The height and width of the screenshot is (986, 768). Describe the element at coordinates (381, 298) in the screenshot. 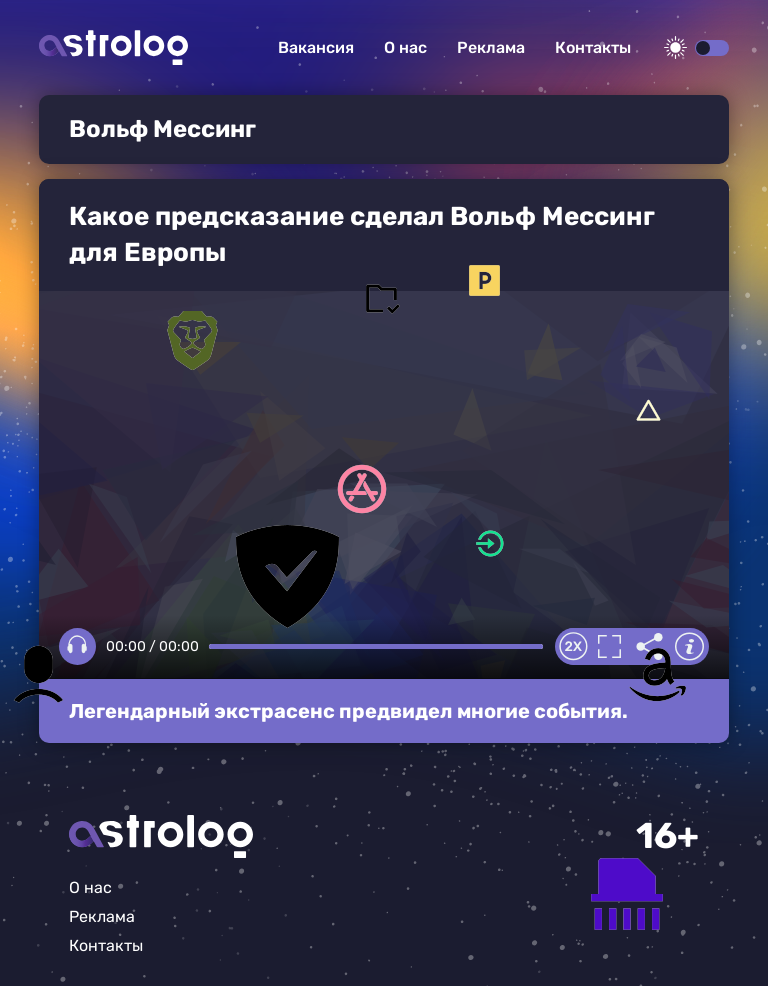

I see `folder successfully verified or approved` at that location.